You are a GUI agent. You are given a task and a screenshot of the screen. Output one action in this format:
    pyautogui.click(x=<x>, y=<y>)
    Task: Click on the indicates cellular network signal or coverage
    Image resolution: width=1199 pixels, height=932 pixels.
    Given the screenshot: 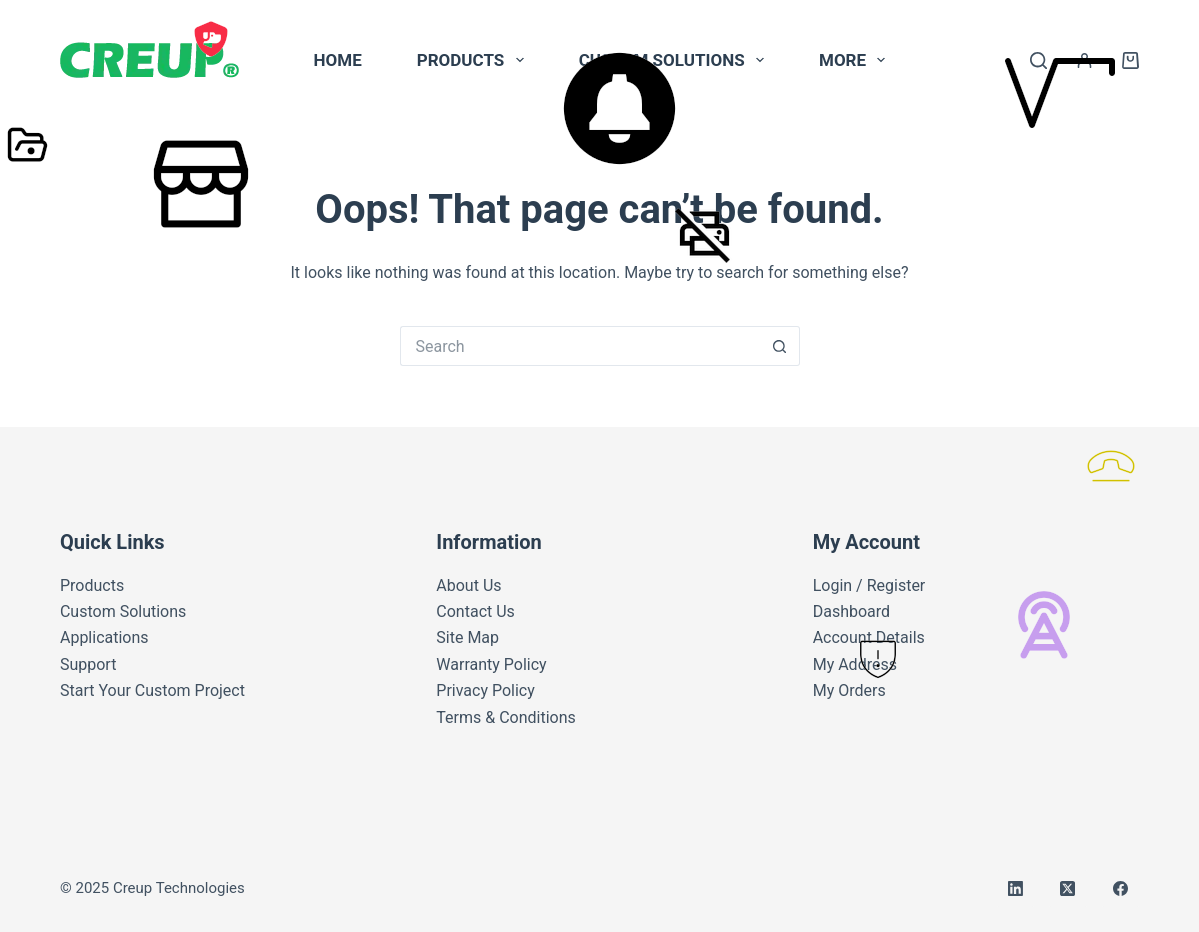 What is the action you would take?
    pyautogui.click(x=1044, y=626)
    